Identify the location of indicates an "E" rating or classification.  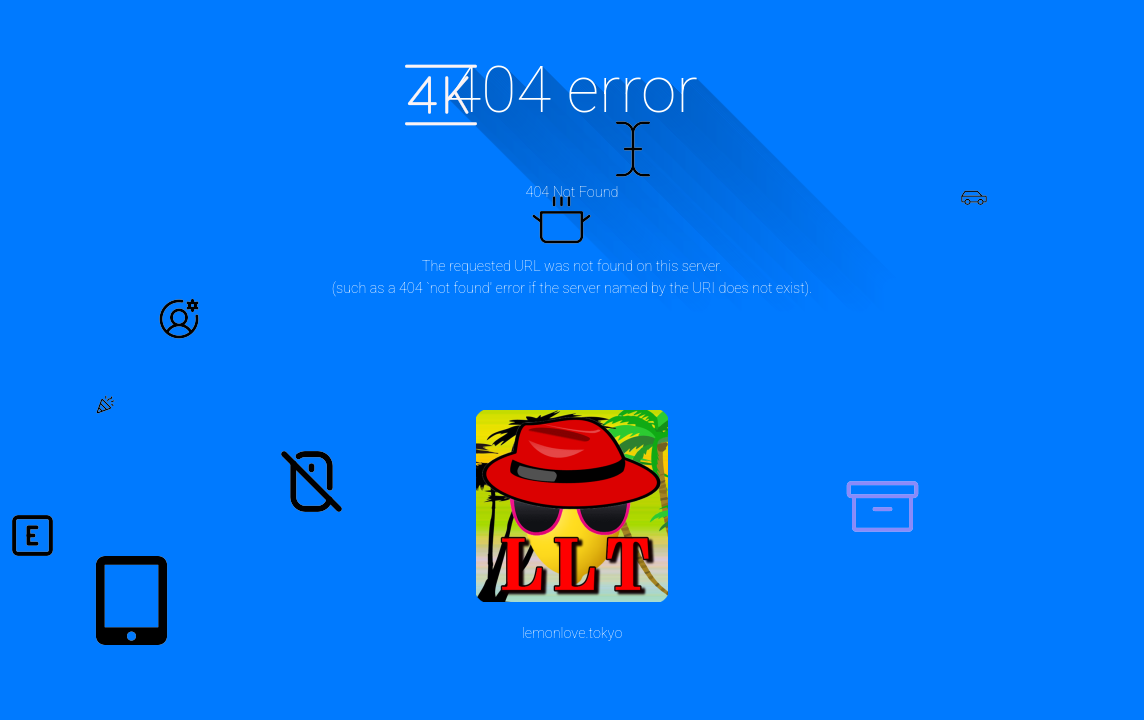
(32, 535).